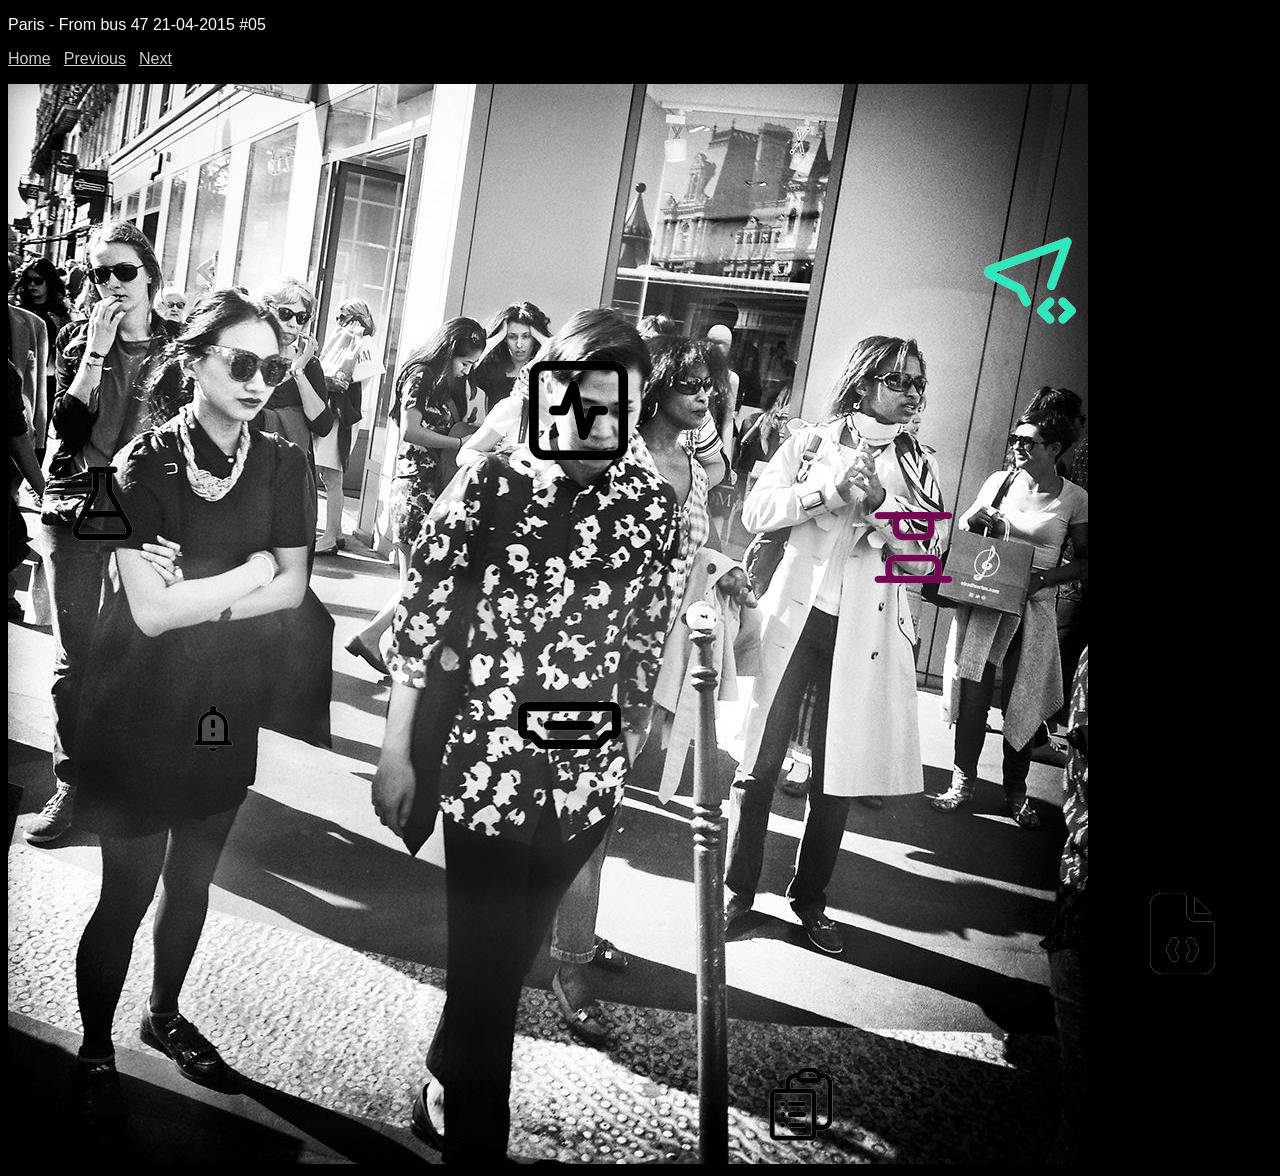 This screenshot has width=1280, height=1176. I want to click on view source code file, so click(1182, 933).